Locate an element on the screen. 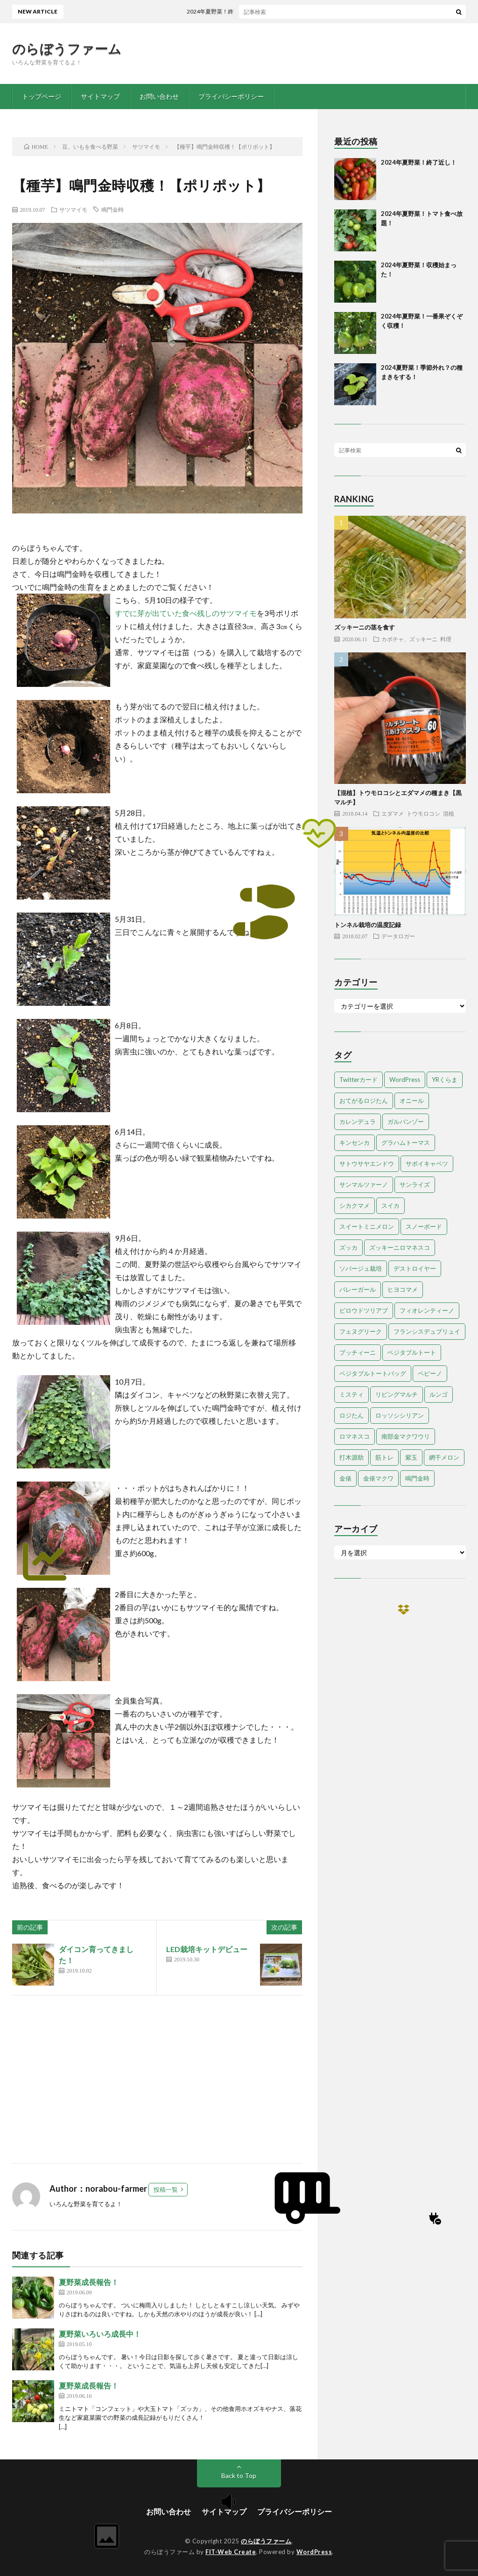 This screenshot has width=478, height=2576. view image or photo is located at coordinates (106, 2536).